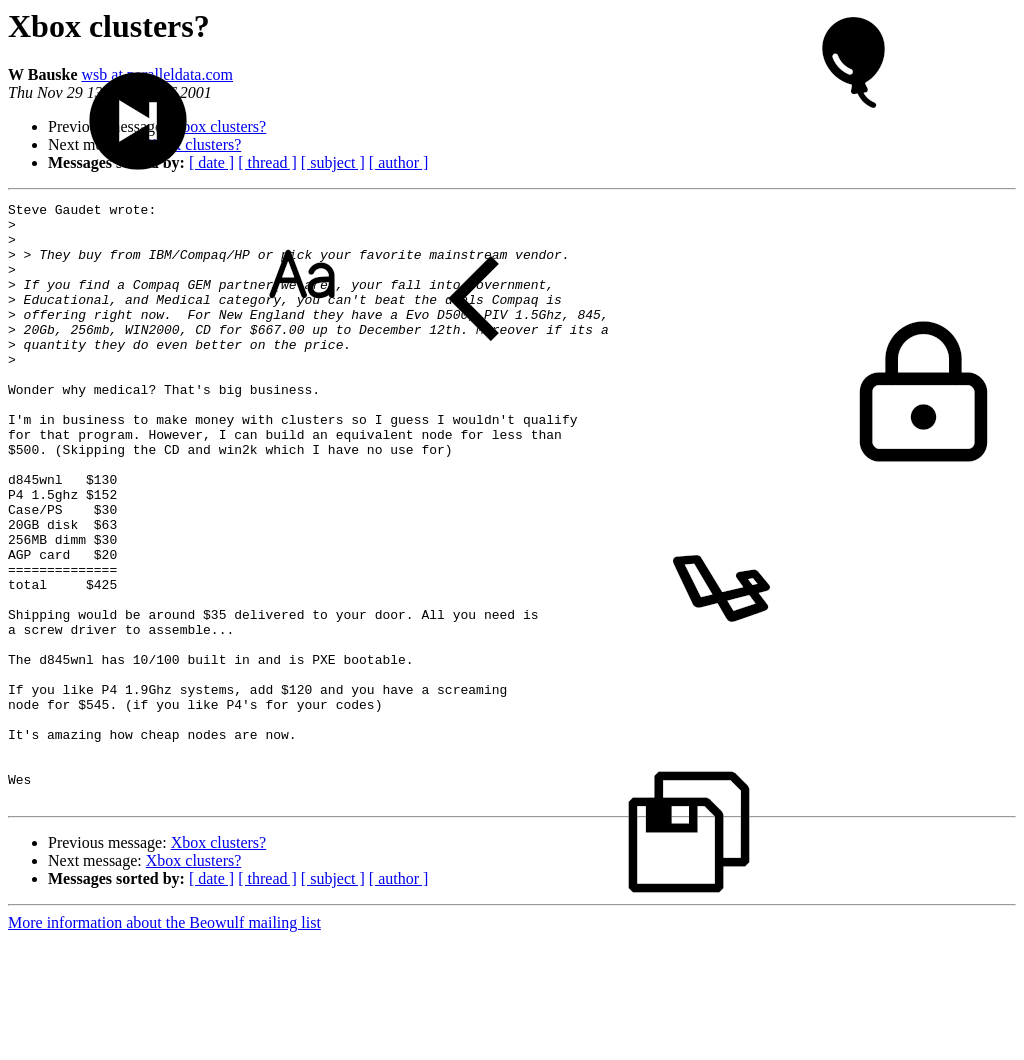 The height and width of the screenshot is (1060, 1024). Describe the element at coordinates (853, 62) in the screenshot. I see `indicates a celebration or birthday event` at that location.